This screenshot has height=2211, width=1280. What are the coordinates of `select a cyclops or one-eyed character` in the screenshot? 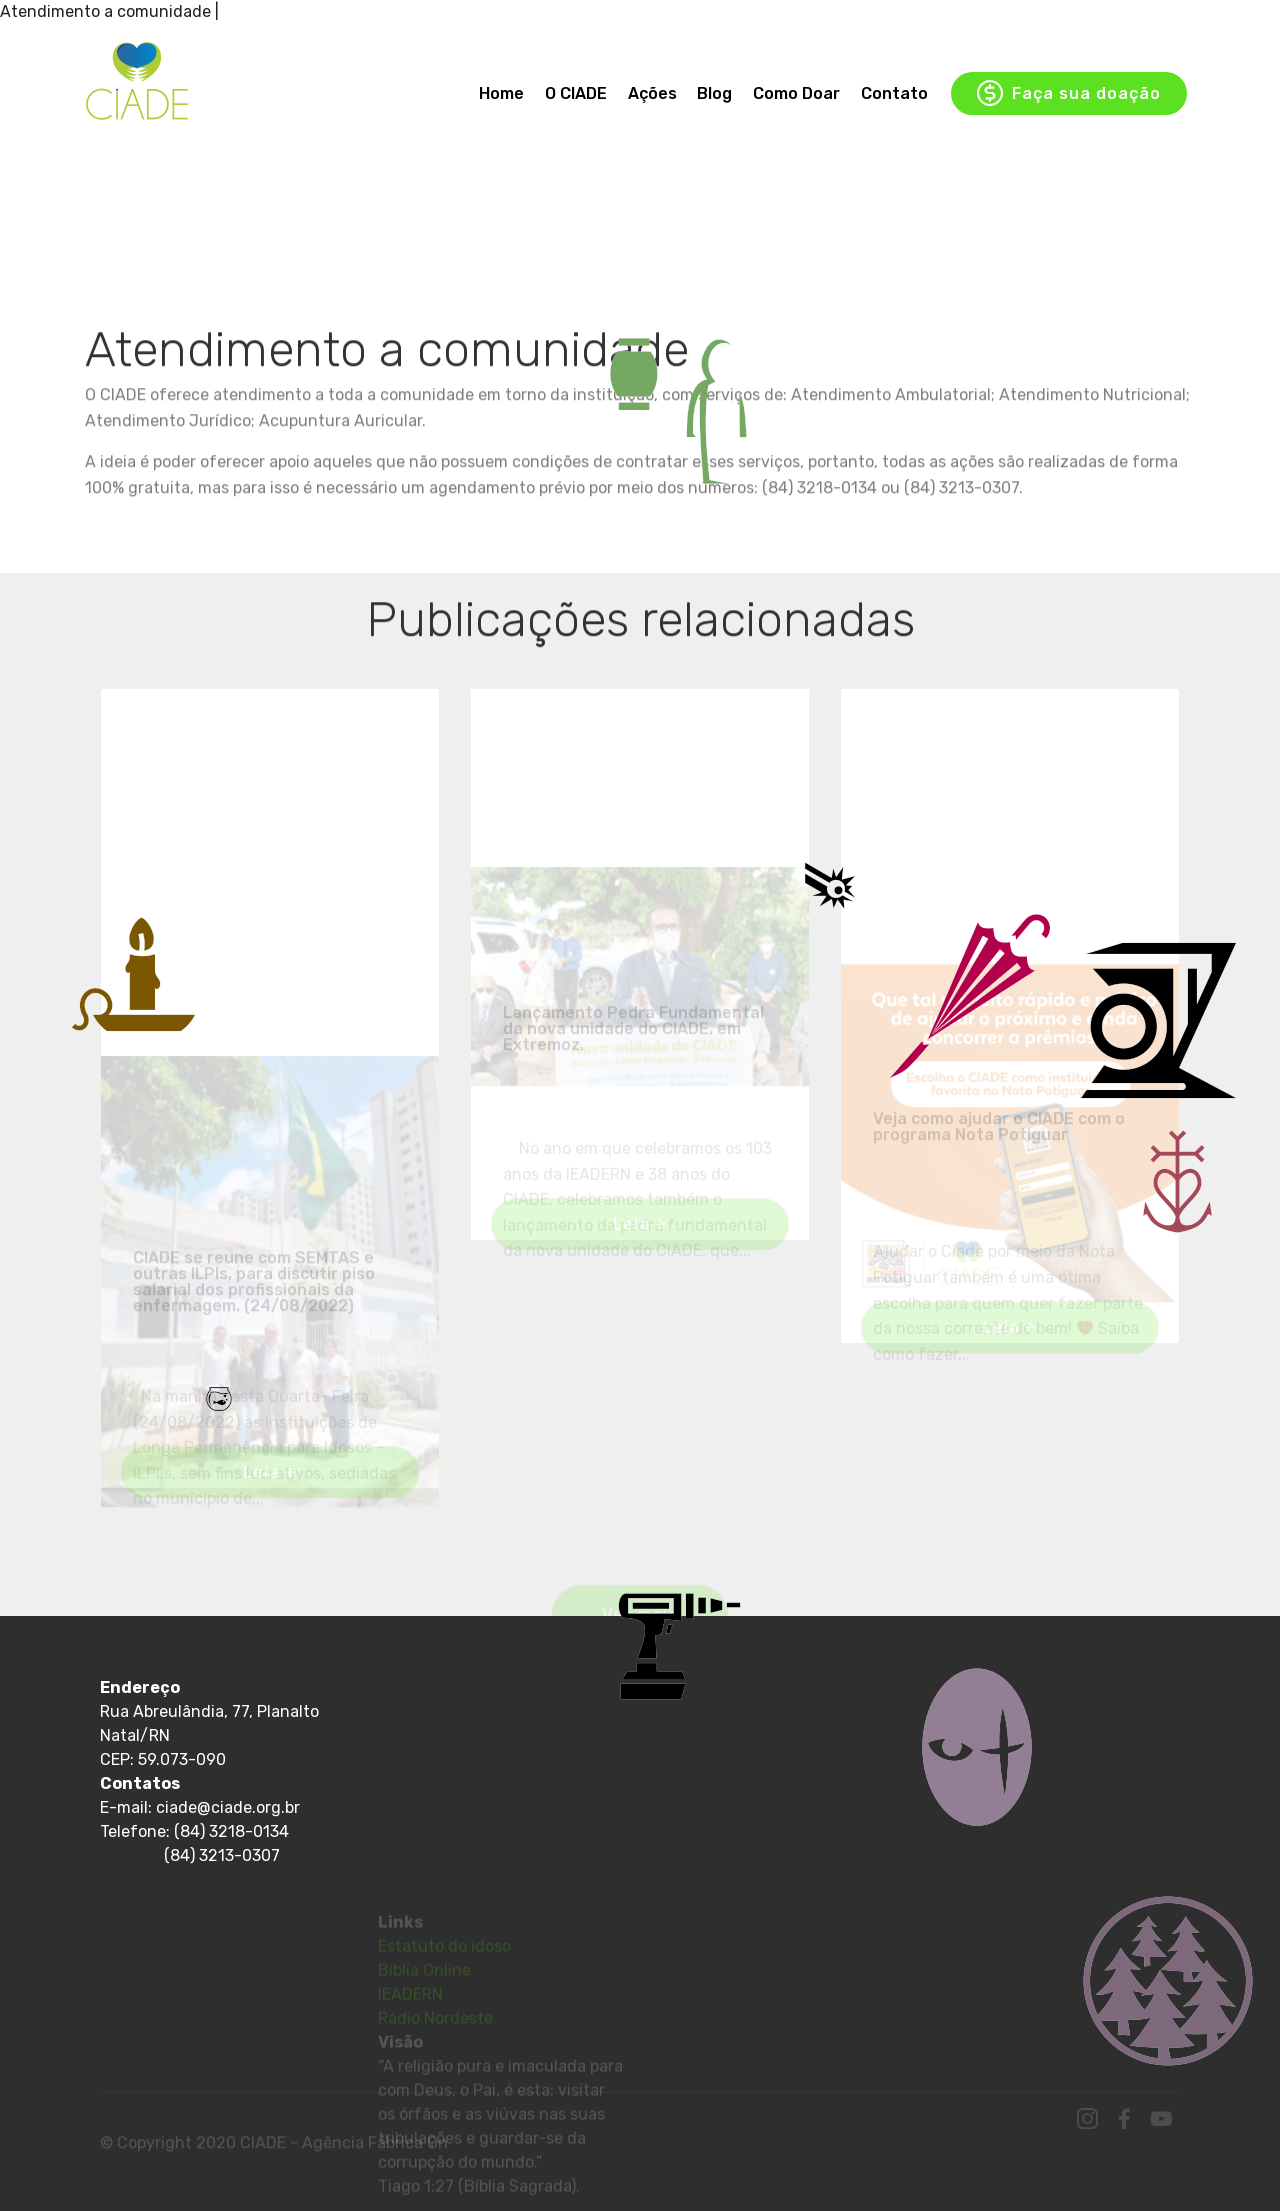 It's located at (977, 1746).